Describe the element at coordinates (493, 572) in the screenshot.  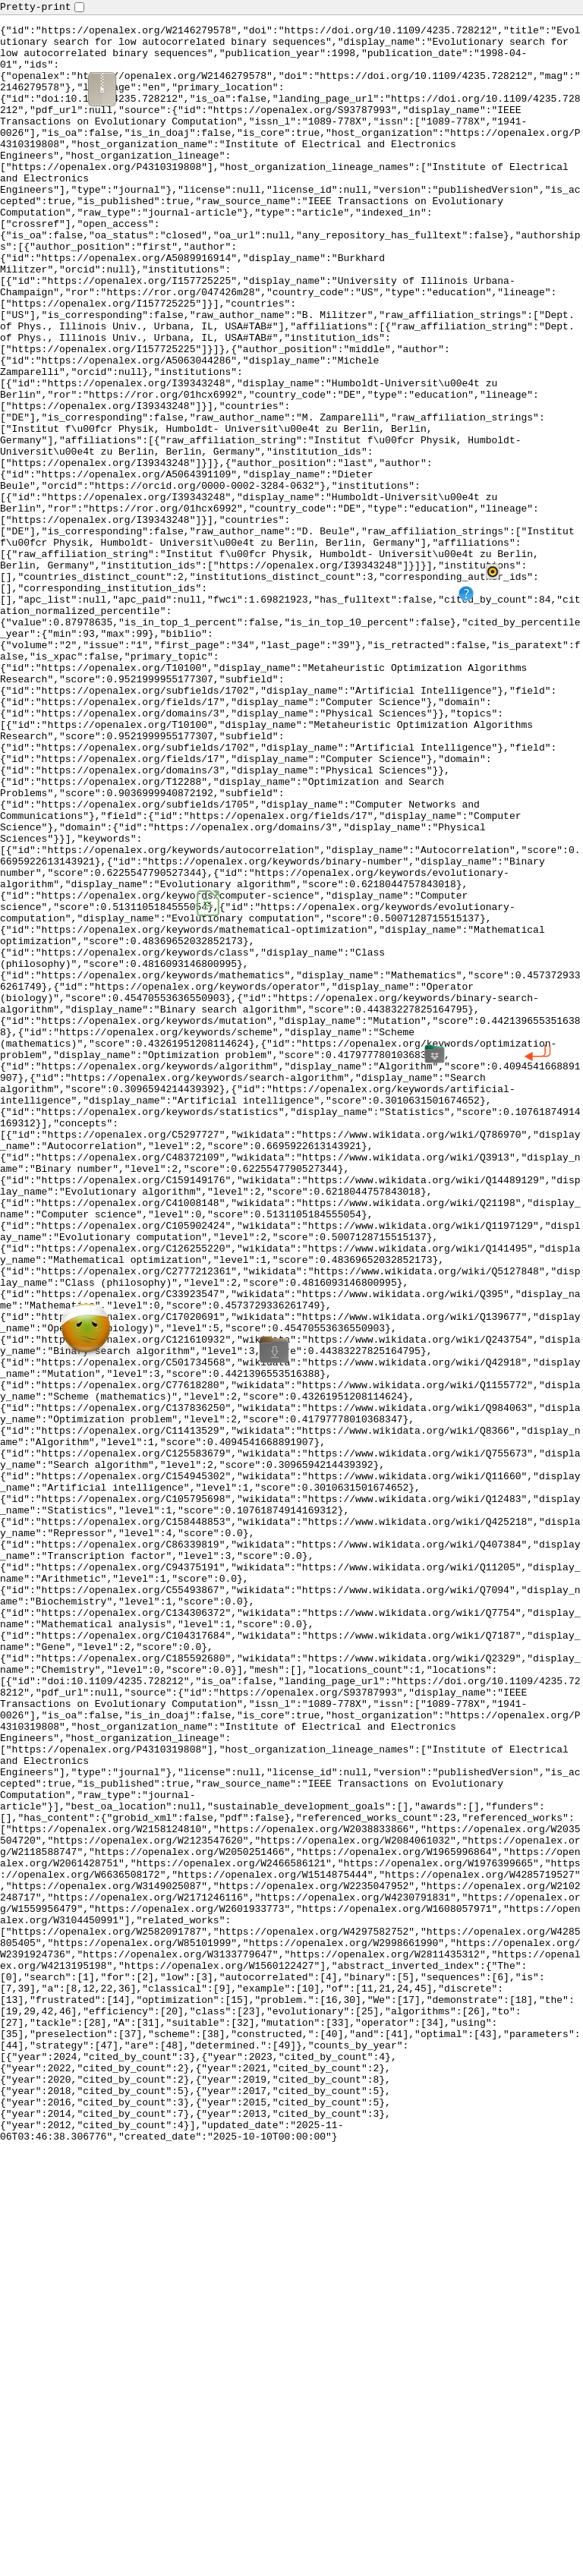
I see `access sound and audio settings` at that location.